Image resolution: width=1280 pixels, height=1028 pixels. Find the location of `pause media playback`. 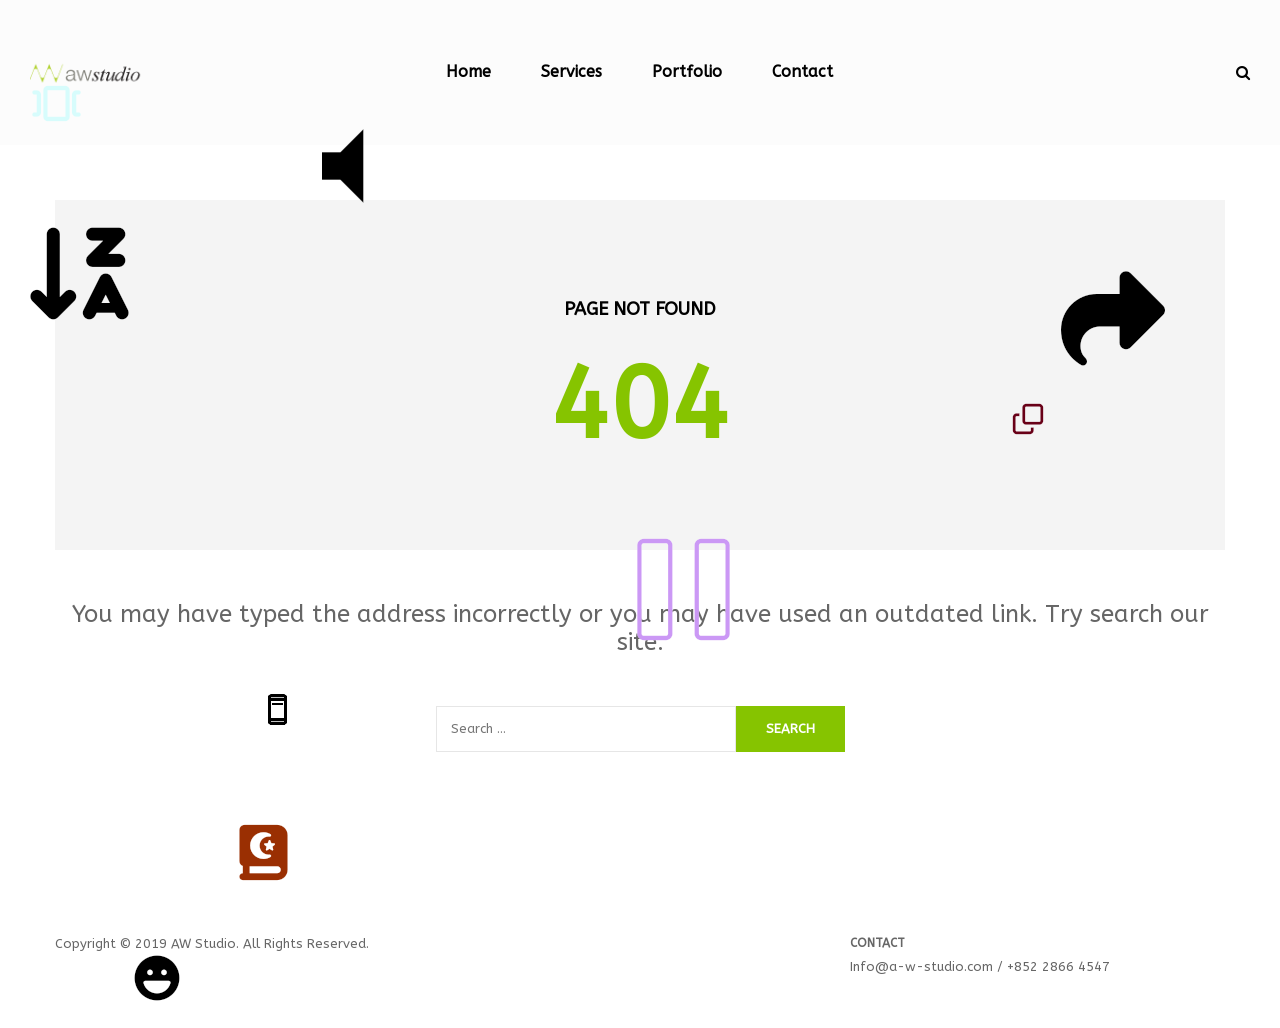

pause media playback is located at coordinates (683, 589).